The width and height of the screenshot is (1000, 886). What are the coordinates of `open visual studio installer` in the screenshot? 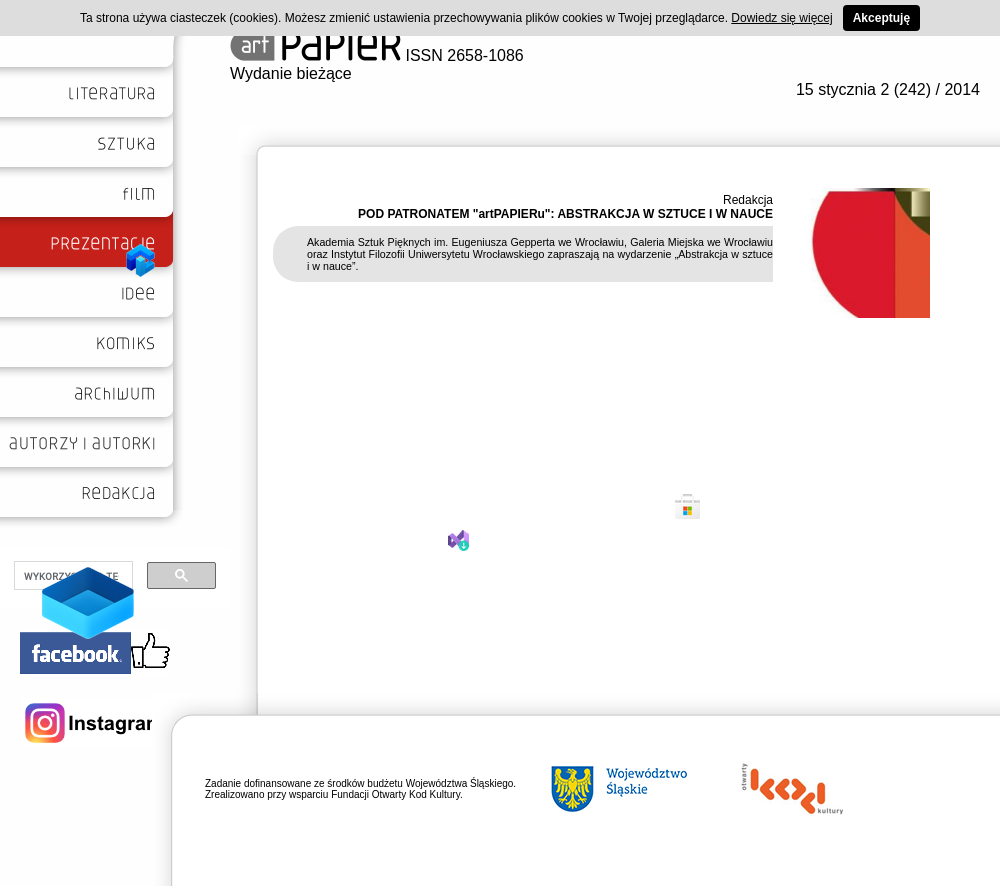 It's located at (458, 540).